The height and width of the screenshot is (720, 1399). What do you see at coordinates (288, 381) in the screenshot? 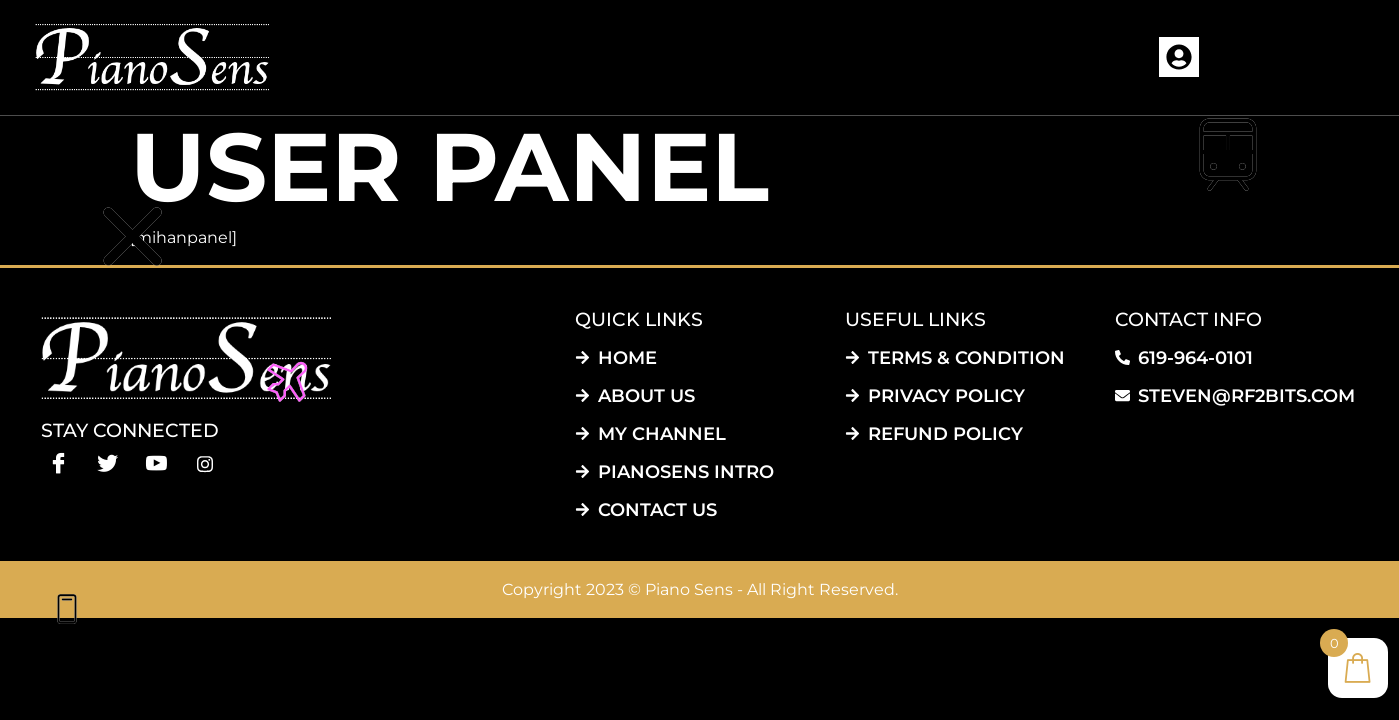
I see `enable airplane mode` at bounding box center [288, 381].